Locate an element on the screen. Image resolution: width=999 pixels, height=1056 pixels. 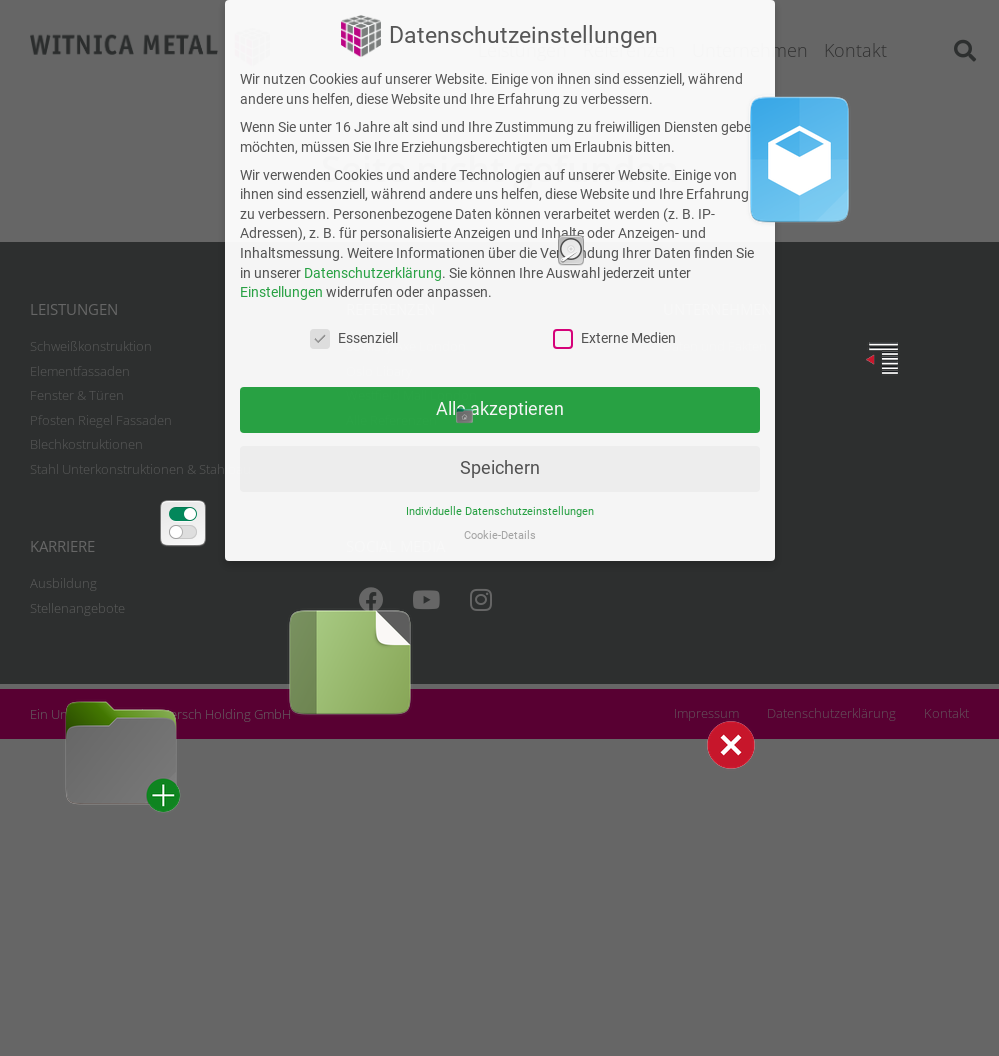
open gnome tweaks application is located at coordinates (183, 523).